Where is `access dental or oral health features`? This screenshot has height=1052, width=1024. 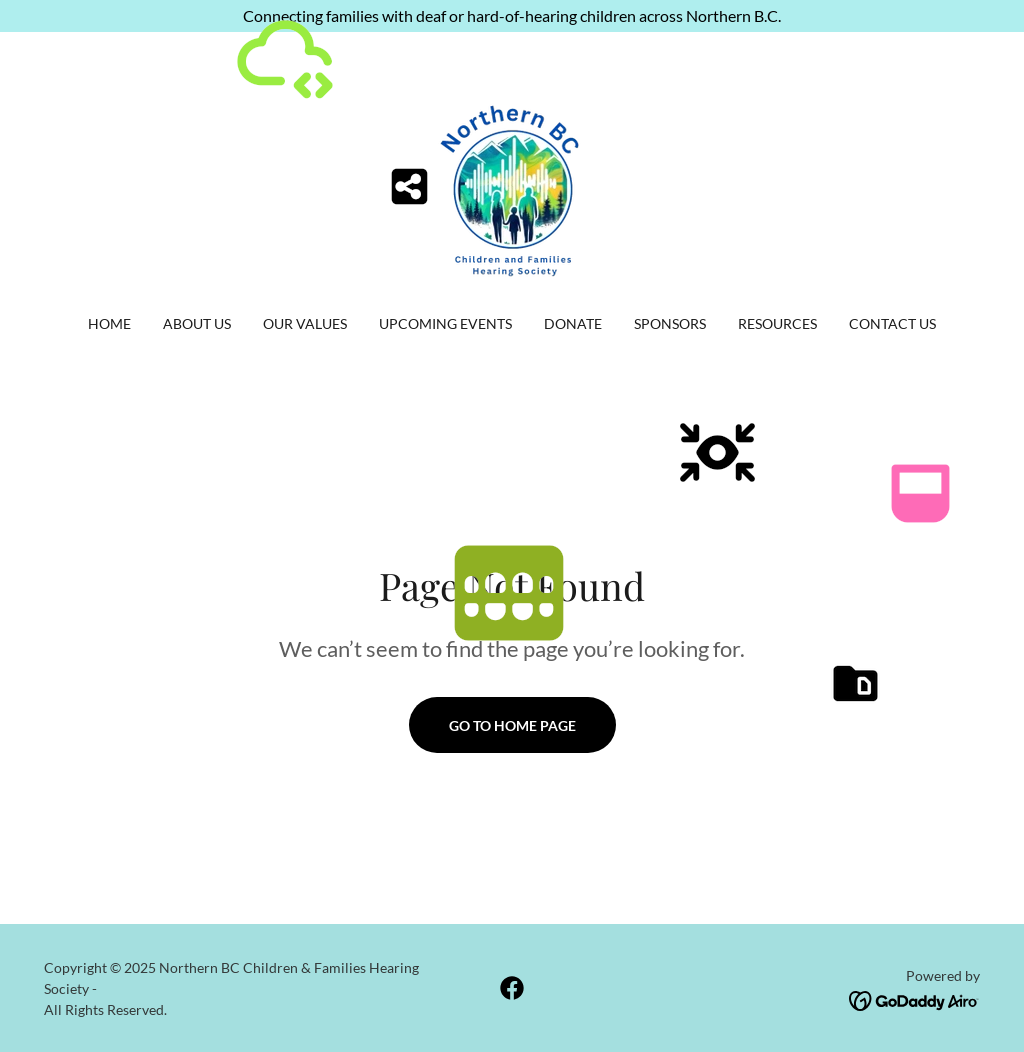
access dental or oral health features is located at coordinates (509, 593).